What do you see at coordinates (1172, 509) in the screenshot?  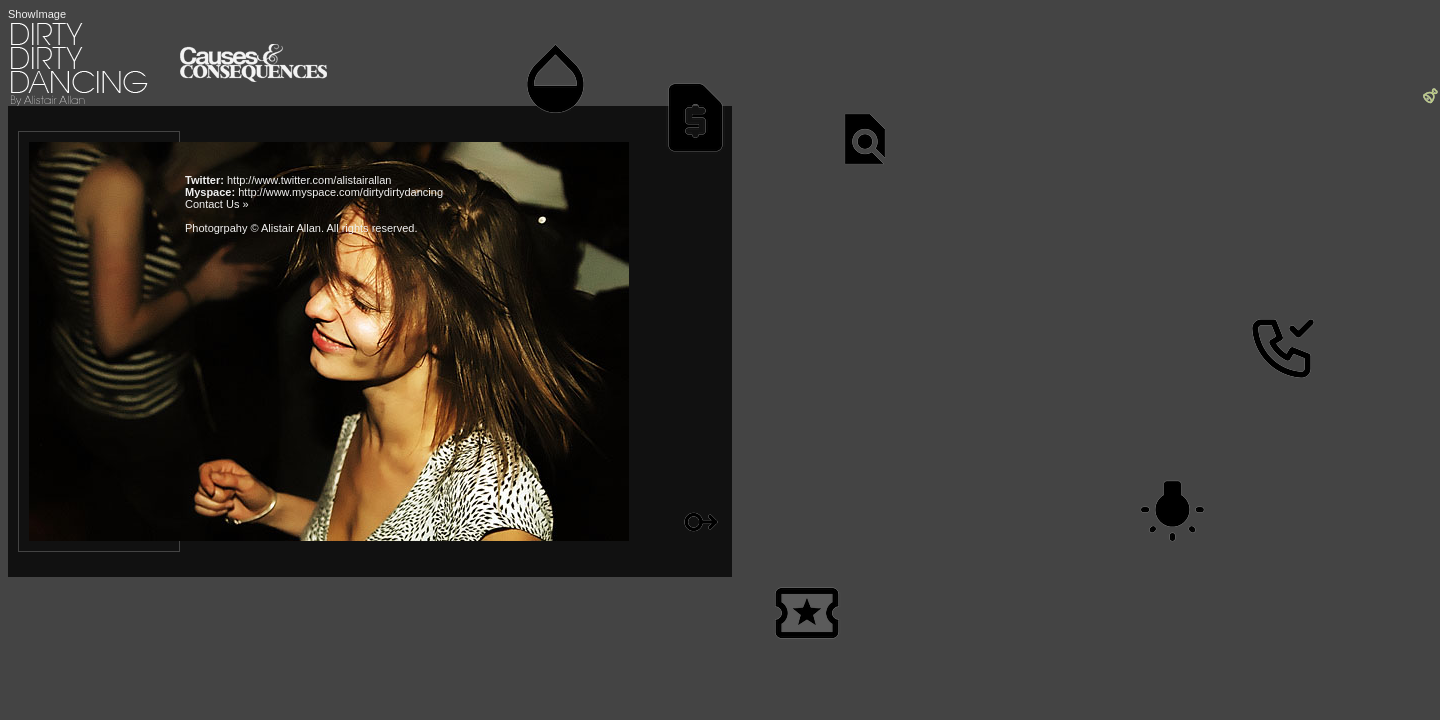 I see `adjust incandescent light settings` at bounding box center [1172, 509].